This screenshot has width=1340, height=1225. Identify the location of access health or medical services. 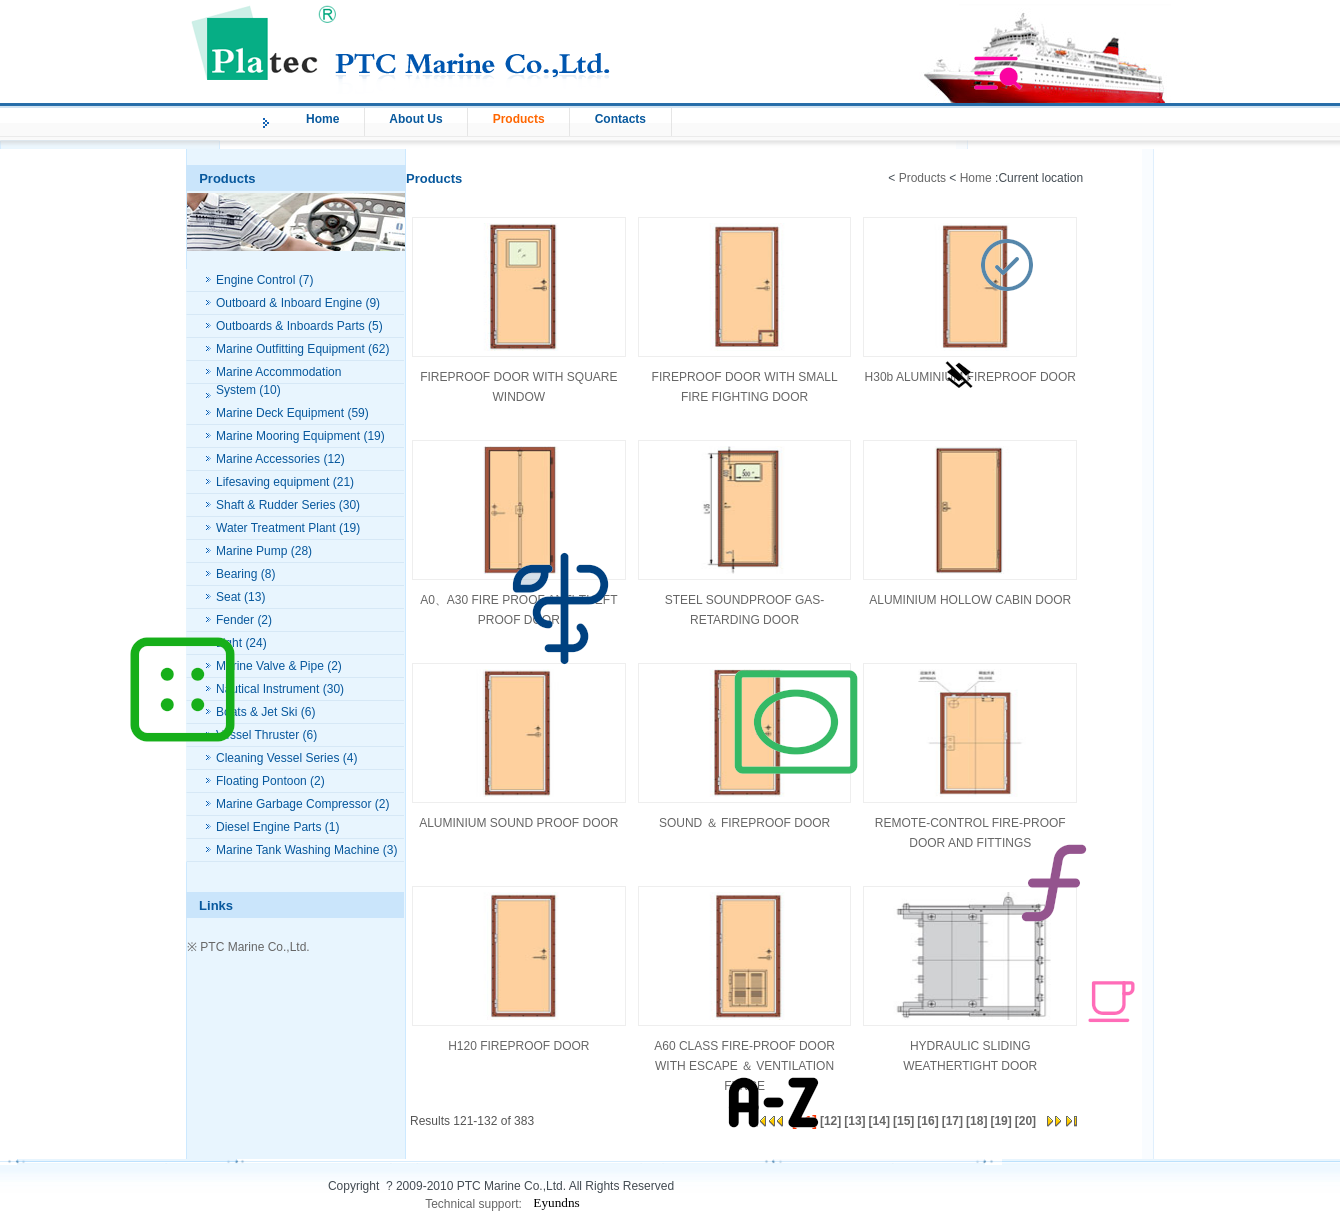
(564, 608).